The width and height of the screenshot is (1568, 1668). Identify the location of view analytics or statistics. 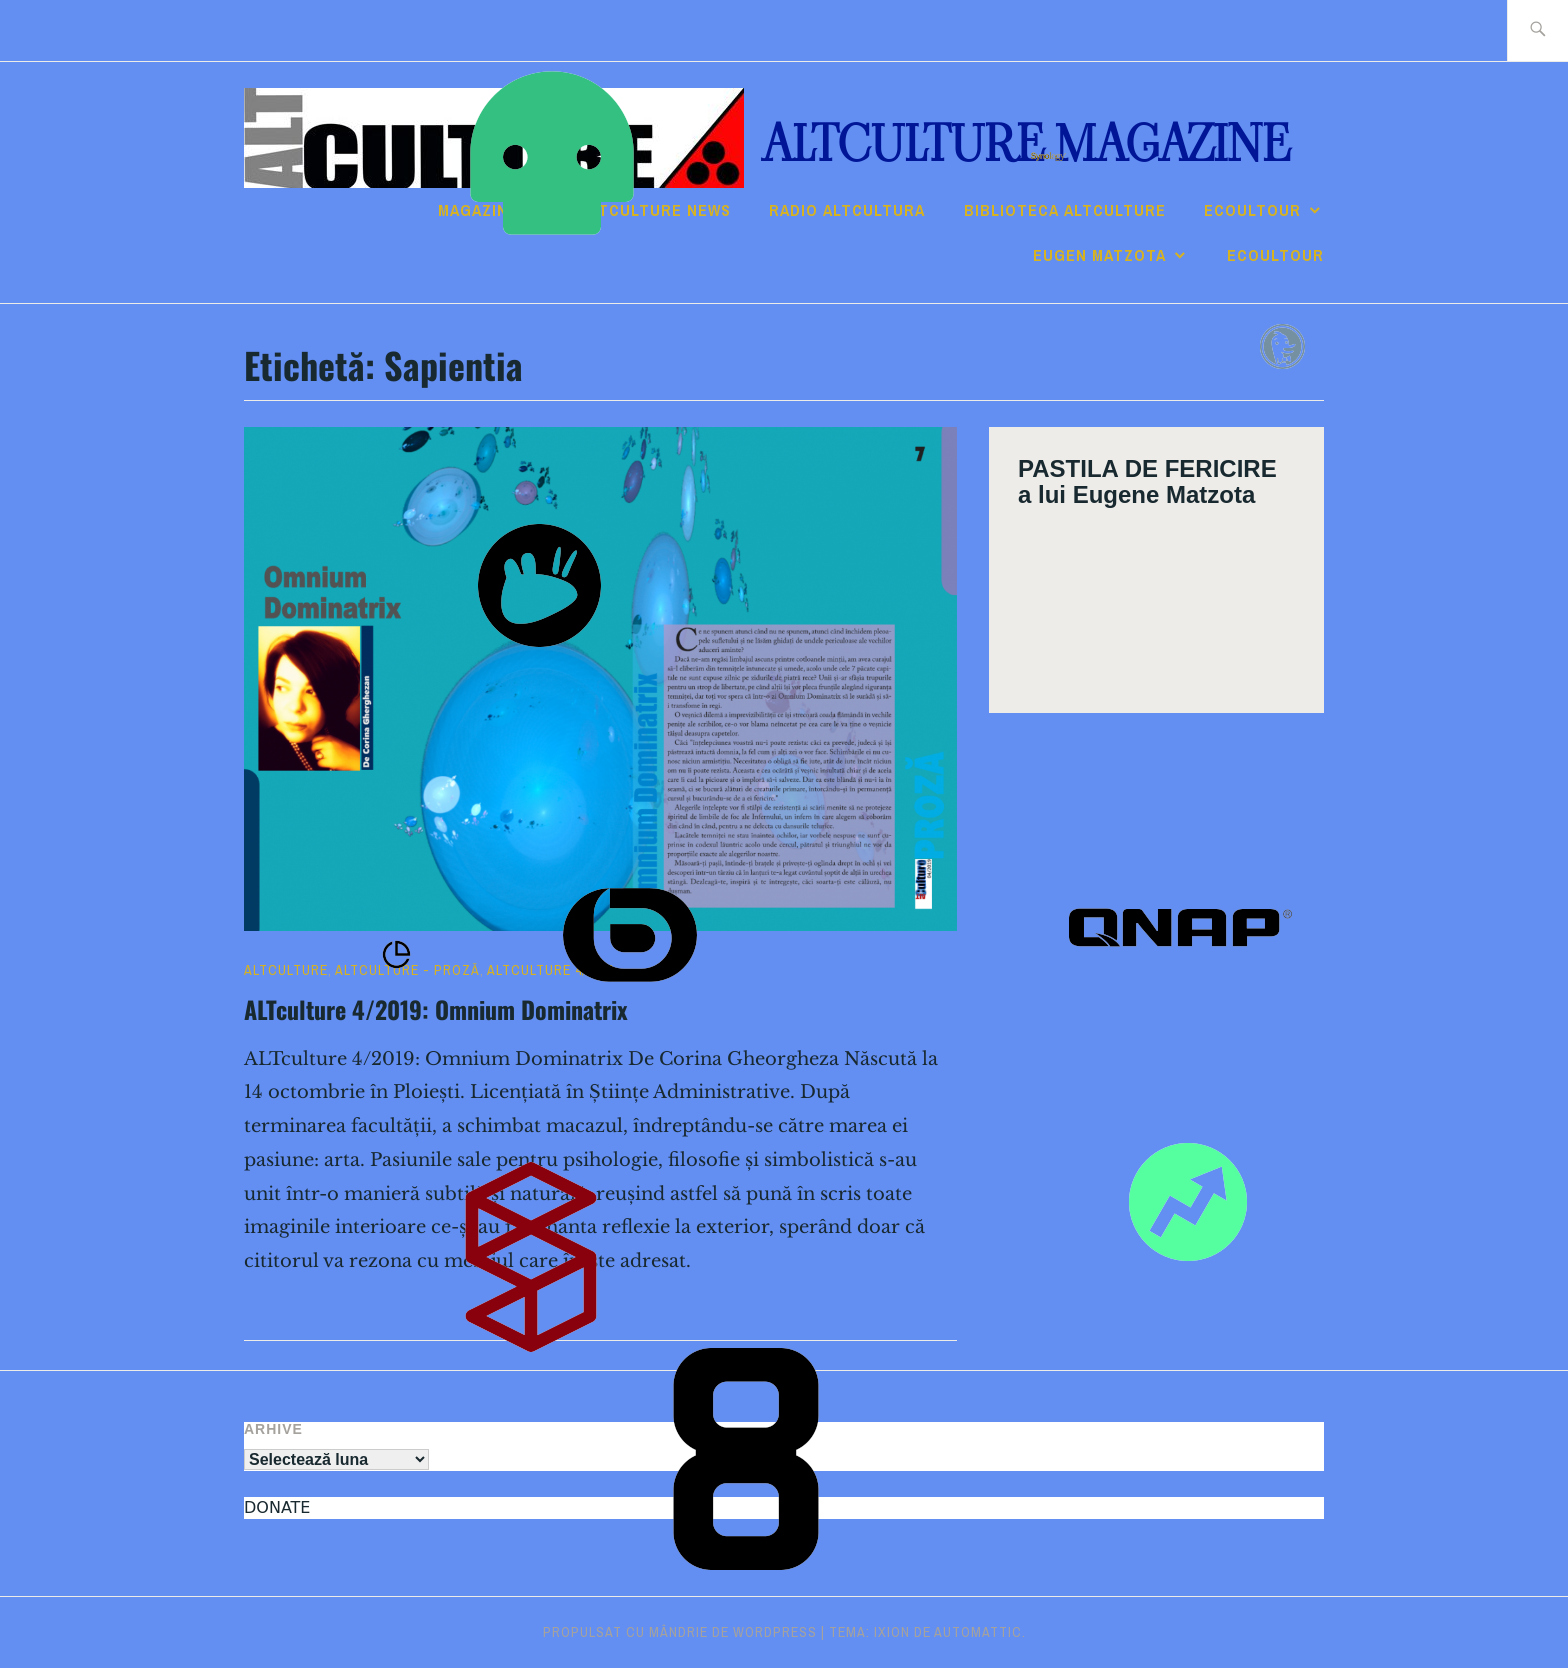
(396, 954).